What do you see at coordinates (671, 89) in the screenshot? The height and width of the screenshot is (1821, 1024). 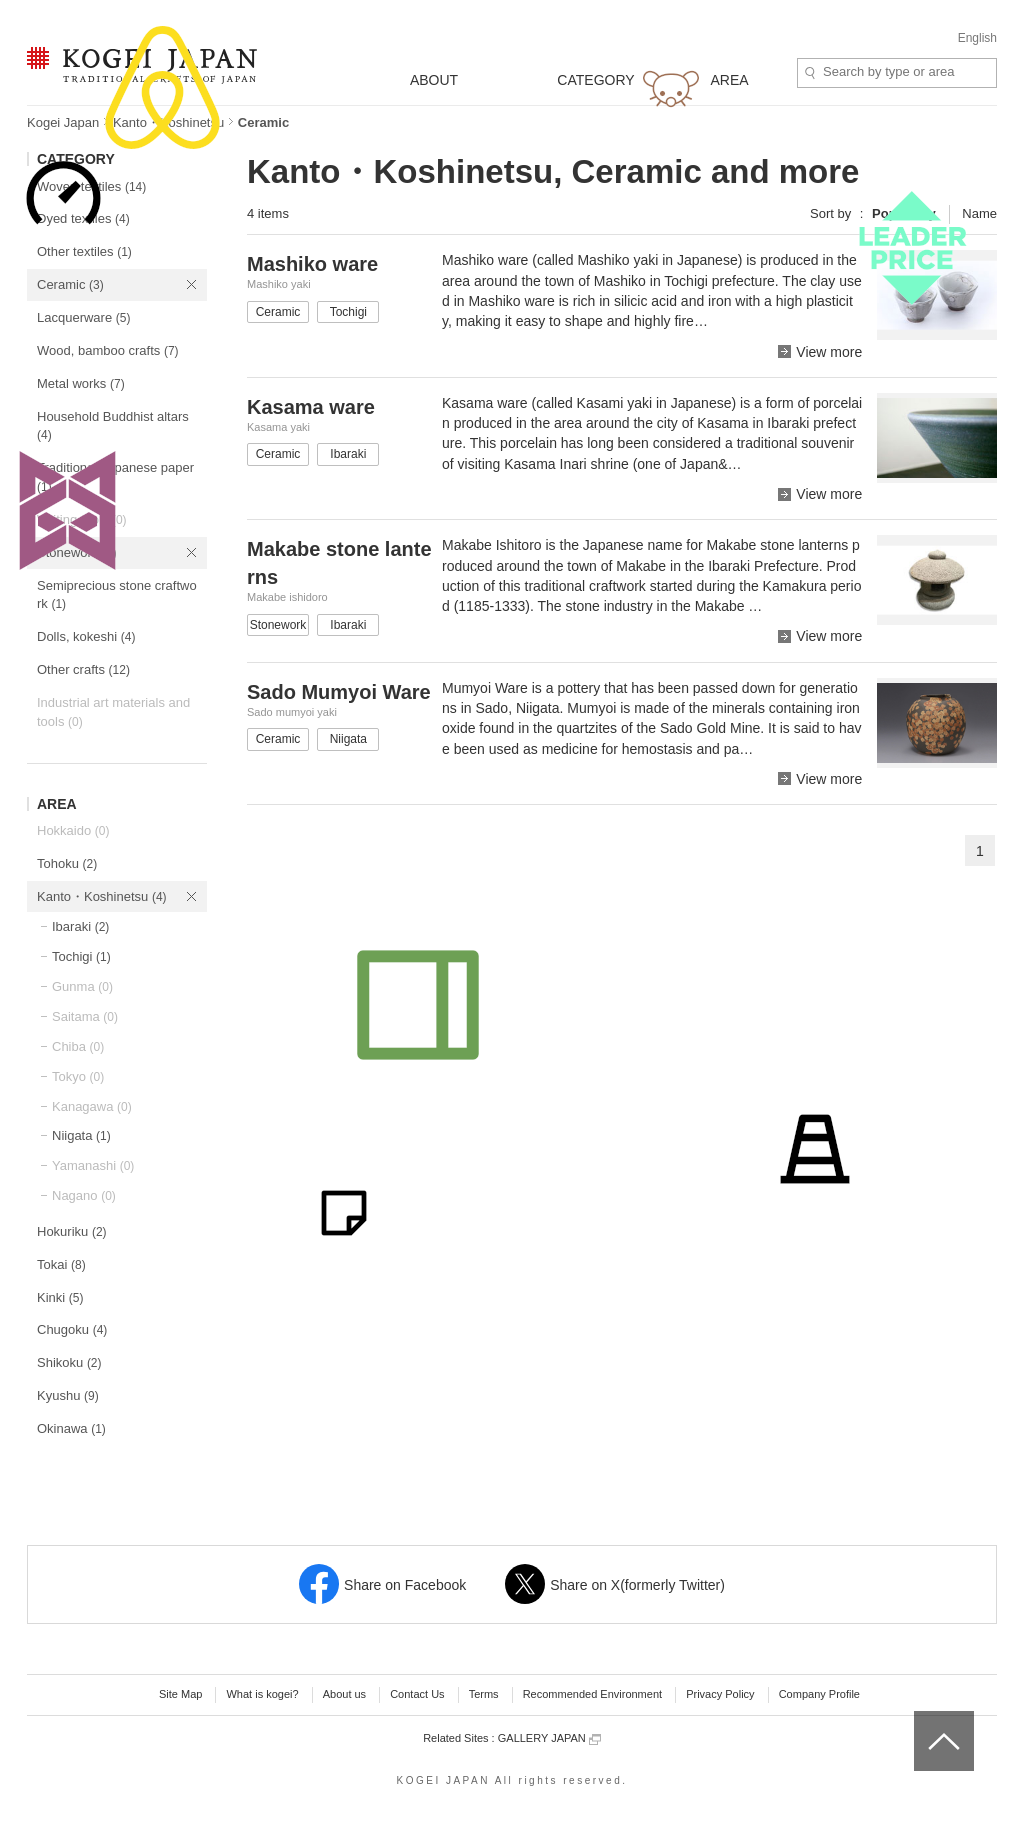 I see `open the Lemmy app` at bounding box center [671, 89].